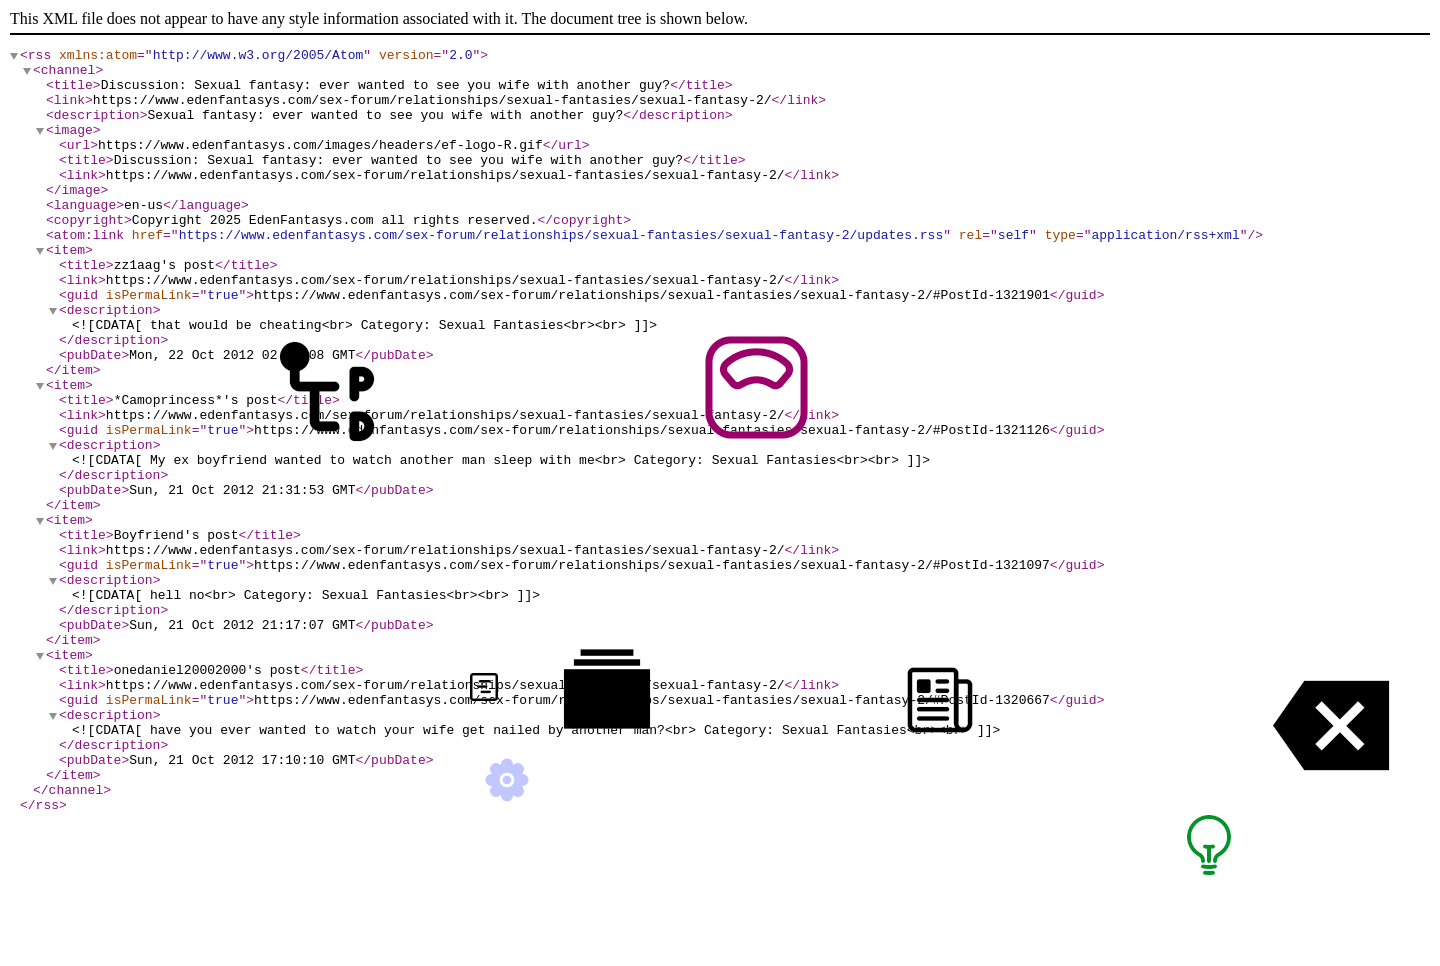 Image resolution: width=1440 pixels, height=966 pixels. Describe the element at coordinates (607, 689) in the screenshot. I see `view your photo albums` at that location.